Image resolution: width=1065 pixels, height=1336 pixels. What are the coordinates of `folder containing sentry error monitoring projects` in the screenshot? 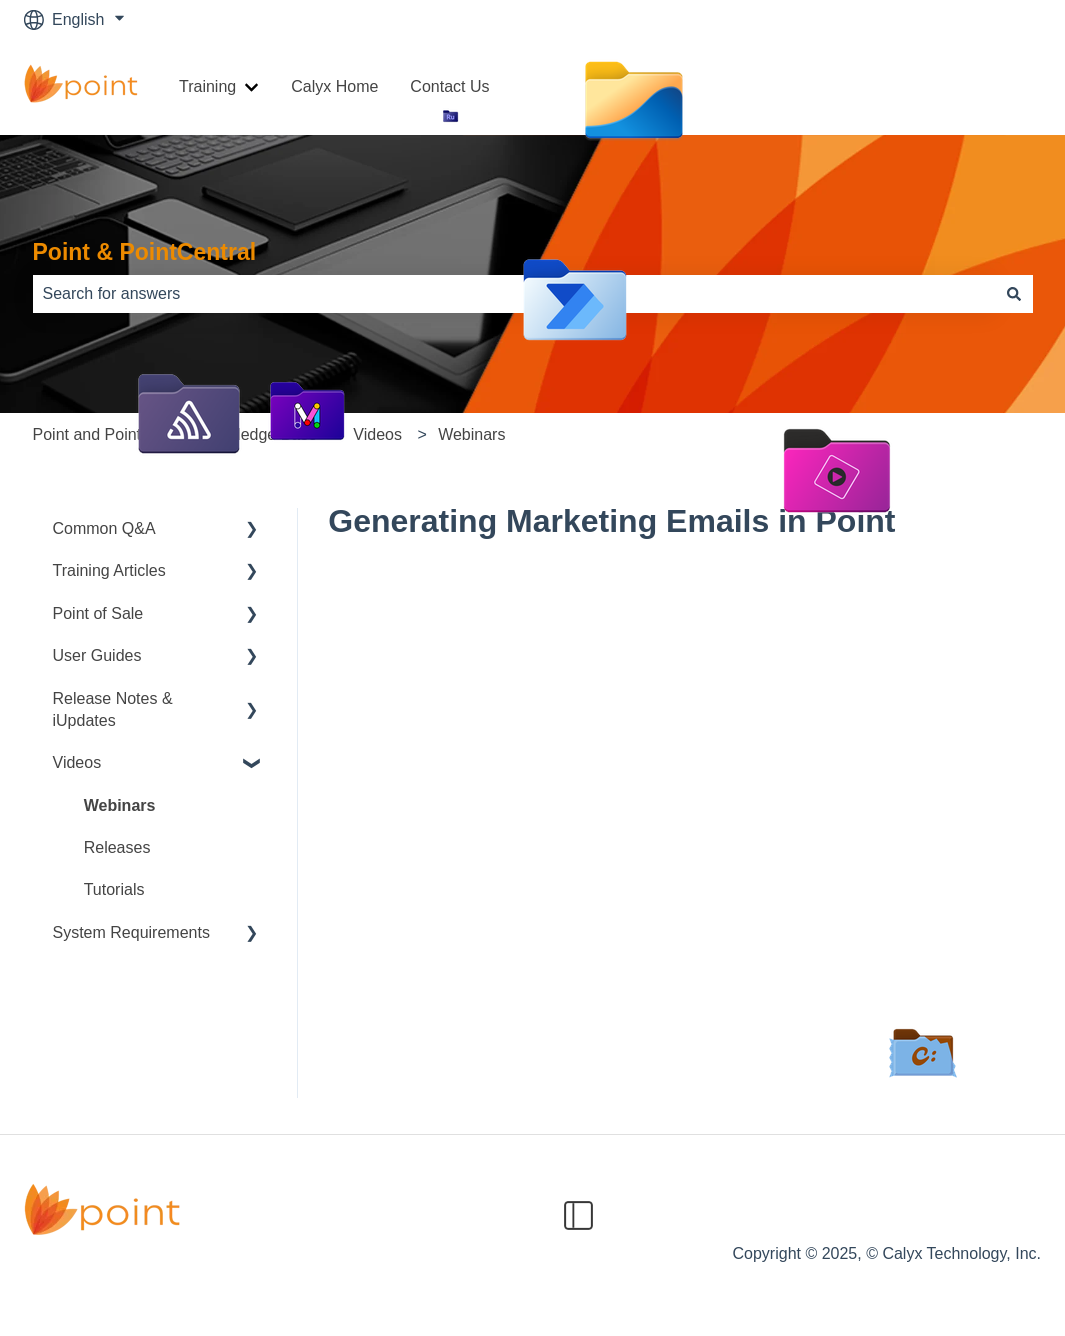 It's located at (188, 416).